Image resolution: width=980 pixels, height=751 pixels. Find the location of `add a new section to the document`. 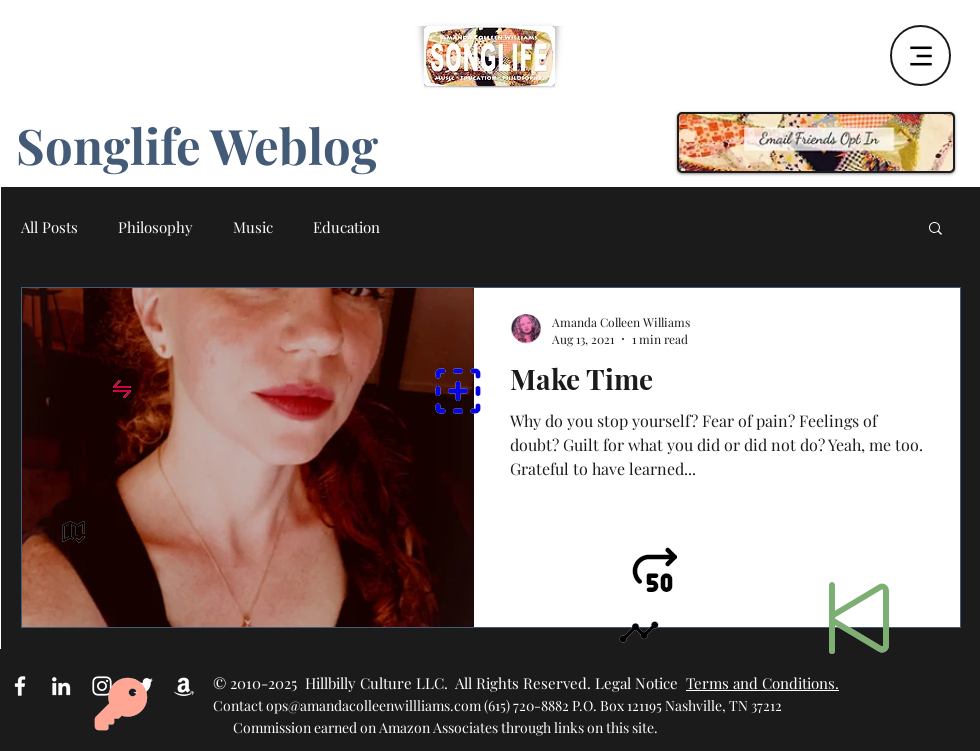

add a new section to the document is located at coordinates (458, 391).